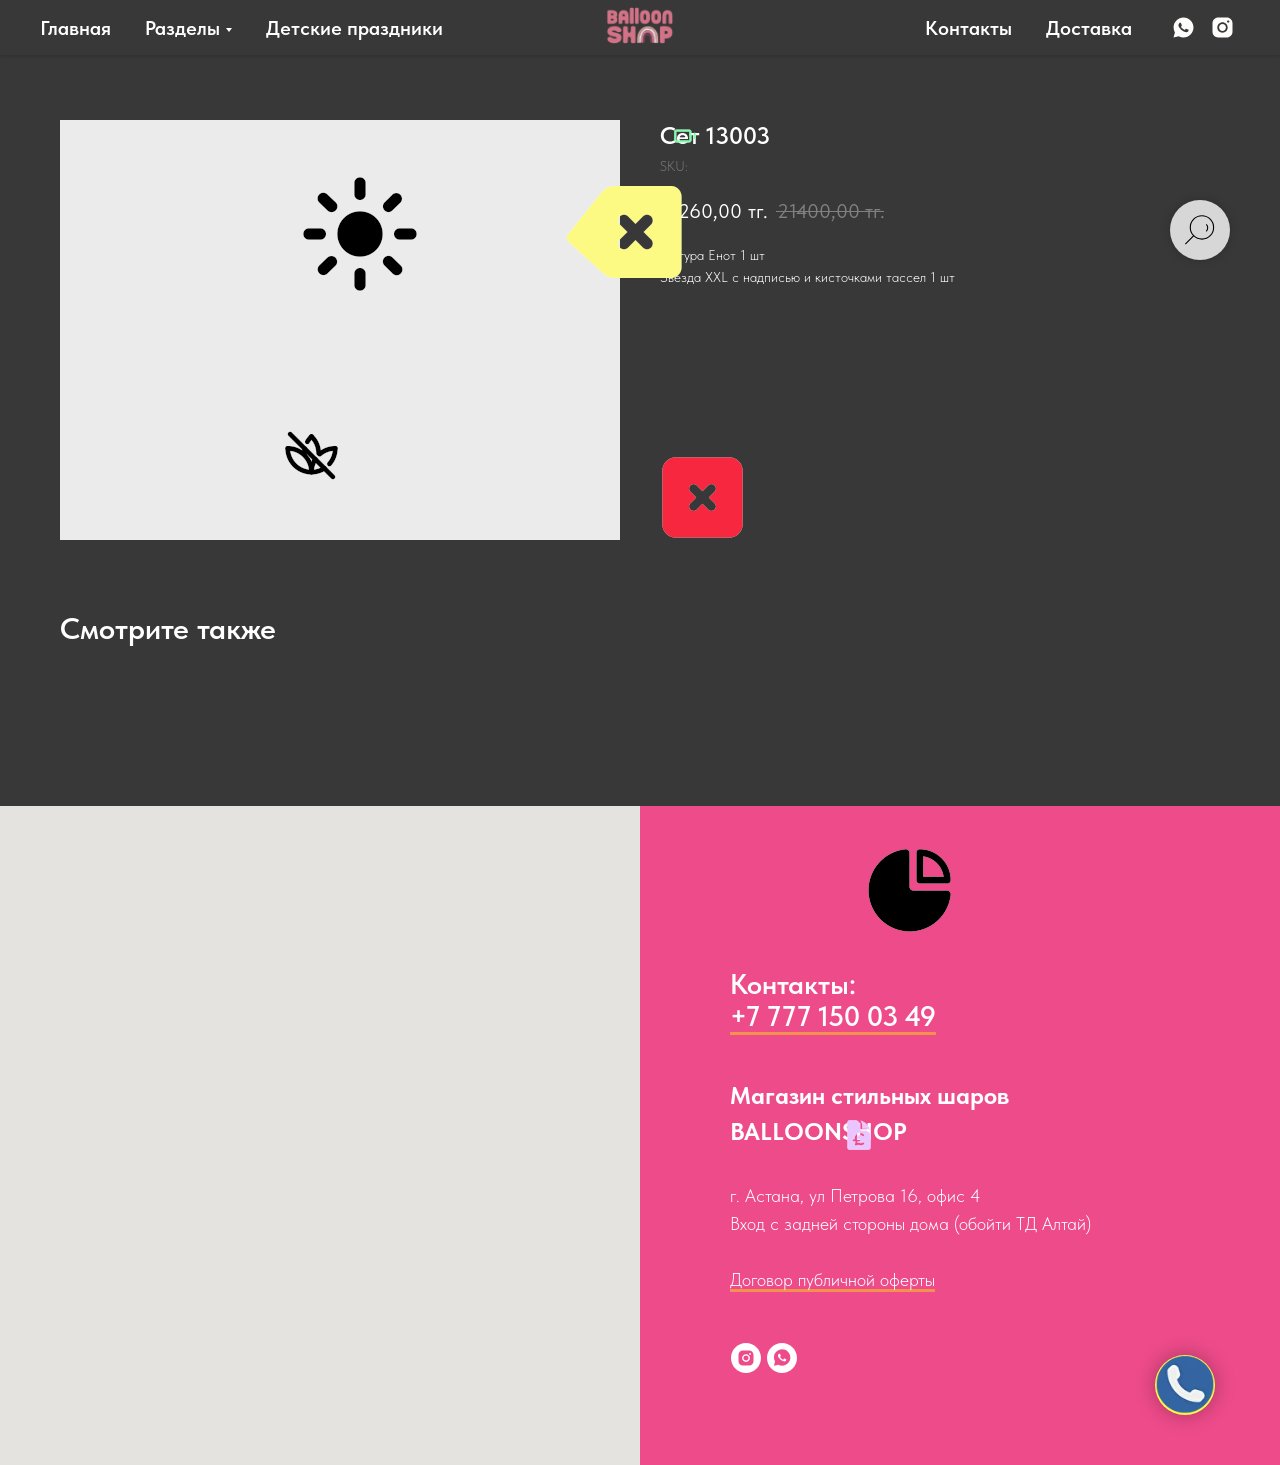 This screenshot has height=1465, width=1280. I want to click on view analytics or statistics breakdown, so click(909, 890).